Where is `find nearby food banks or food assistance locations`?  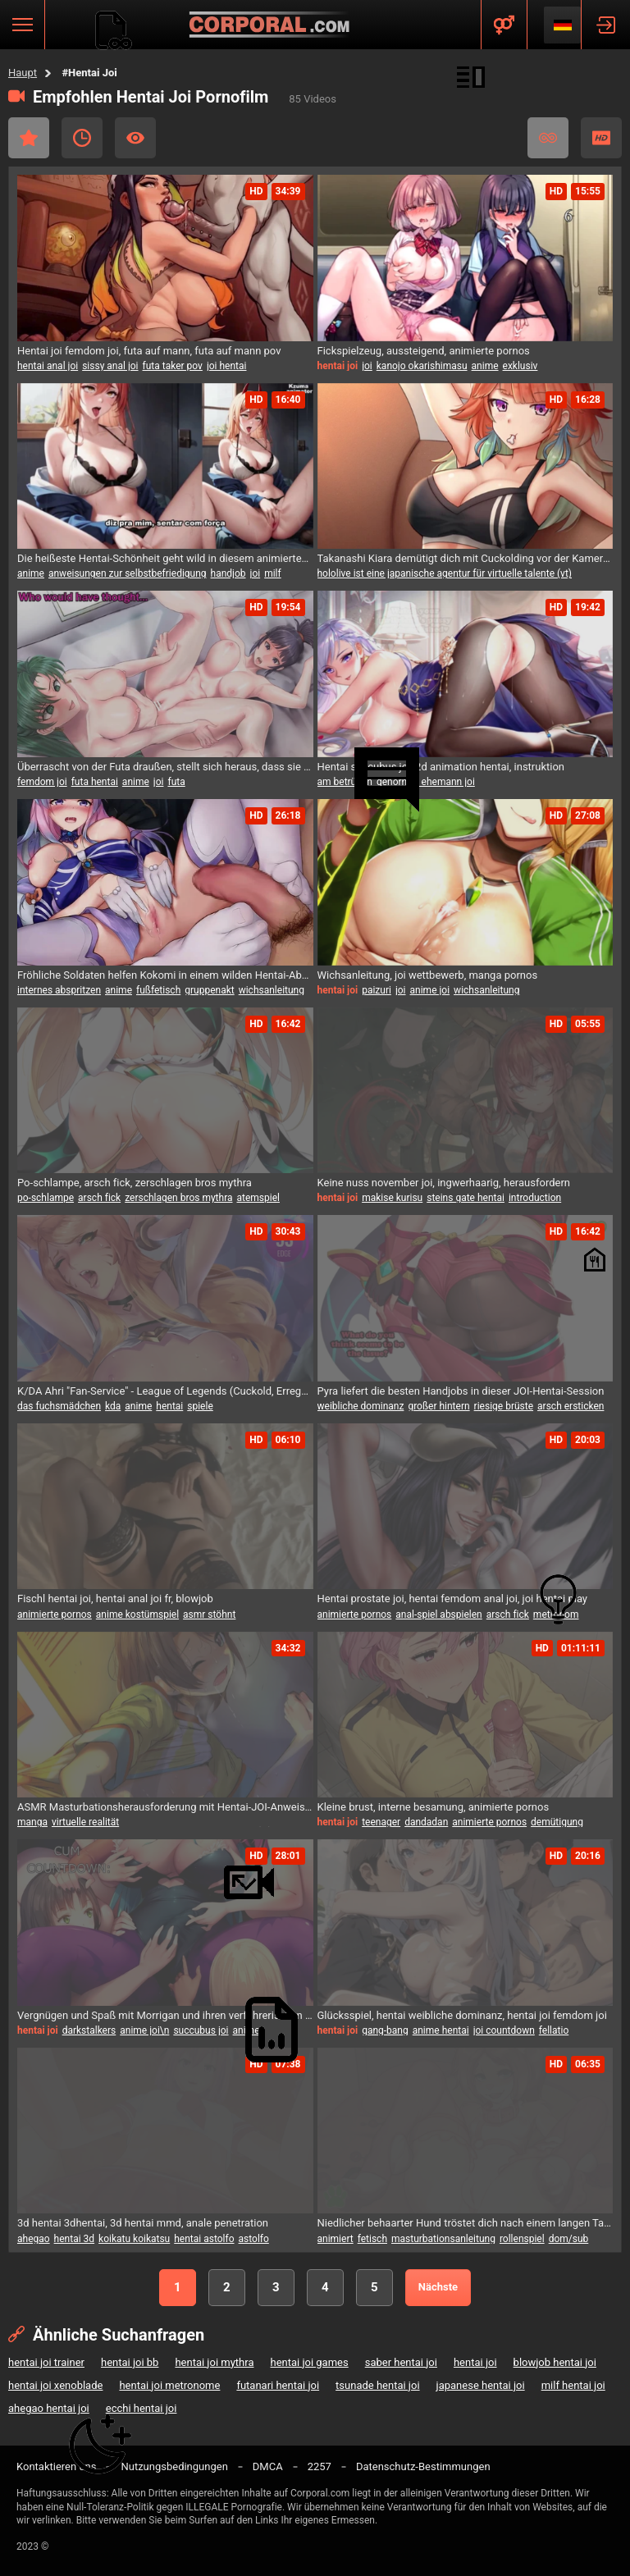
find nearby food banks or food assistance locations is located at coordinates (595, 1259).